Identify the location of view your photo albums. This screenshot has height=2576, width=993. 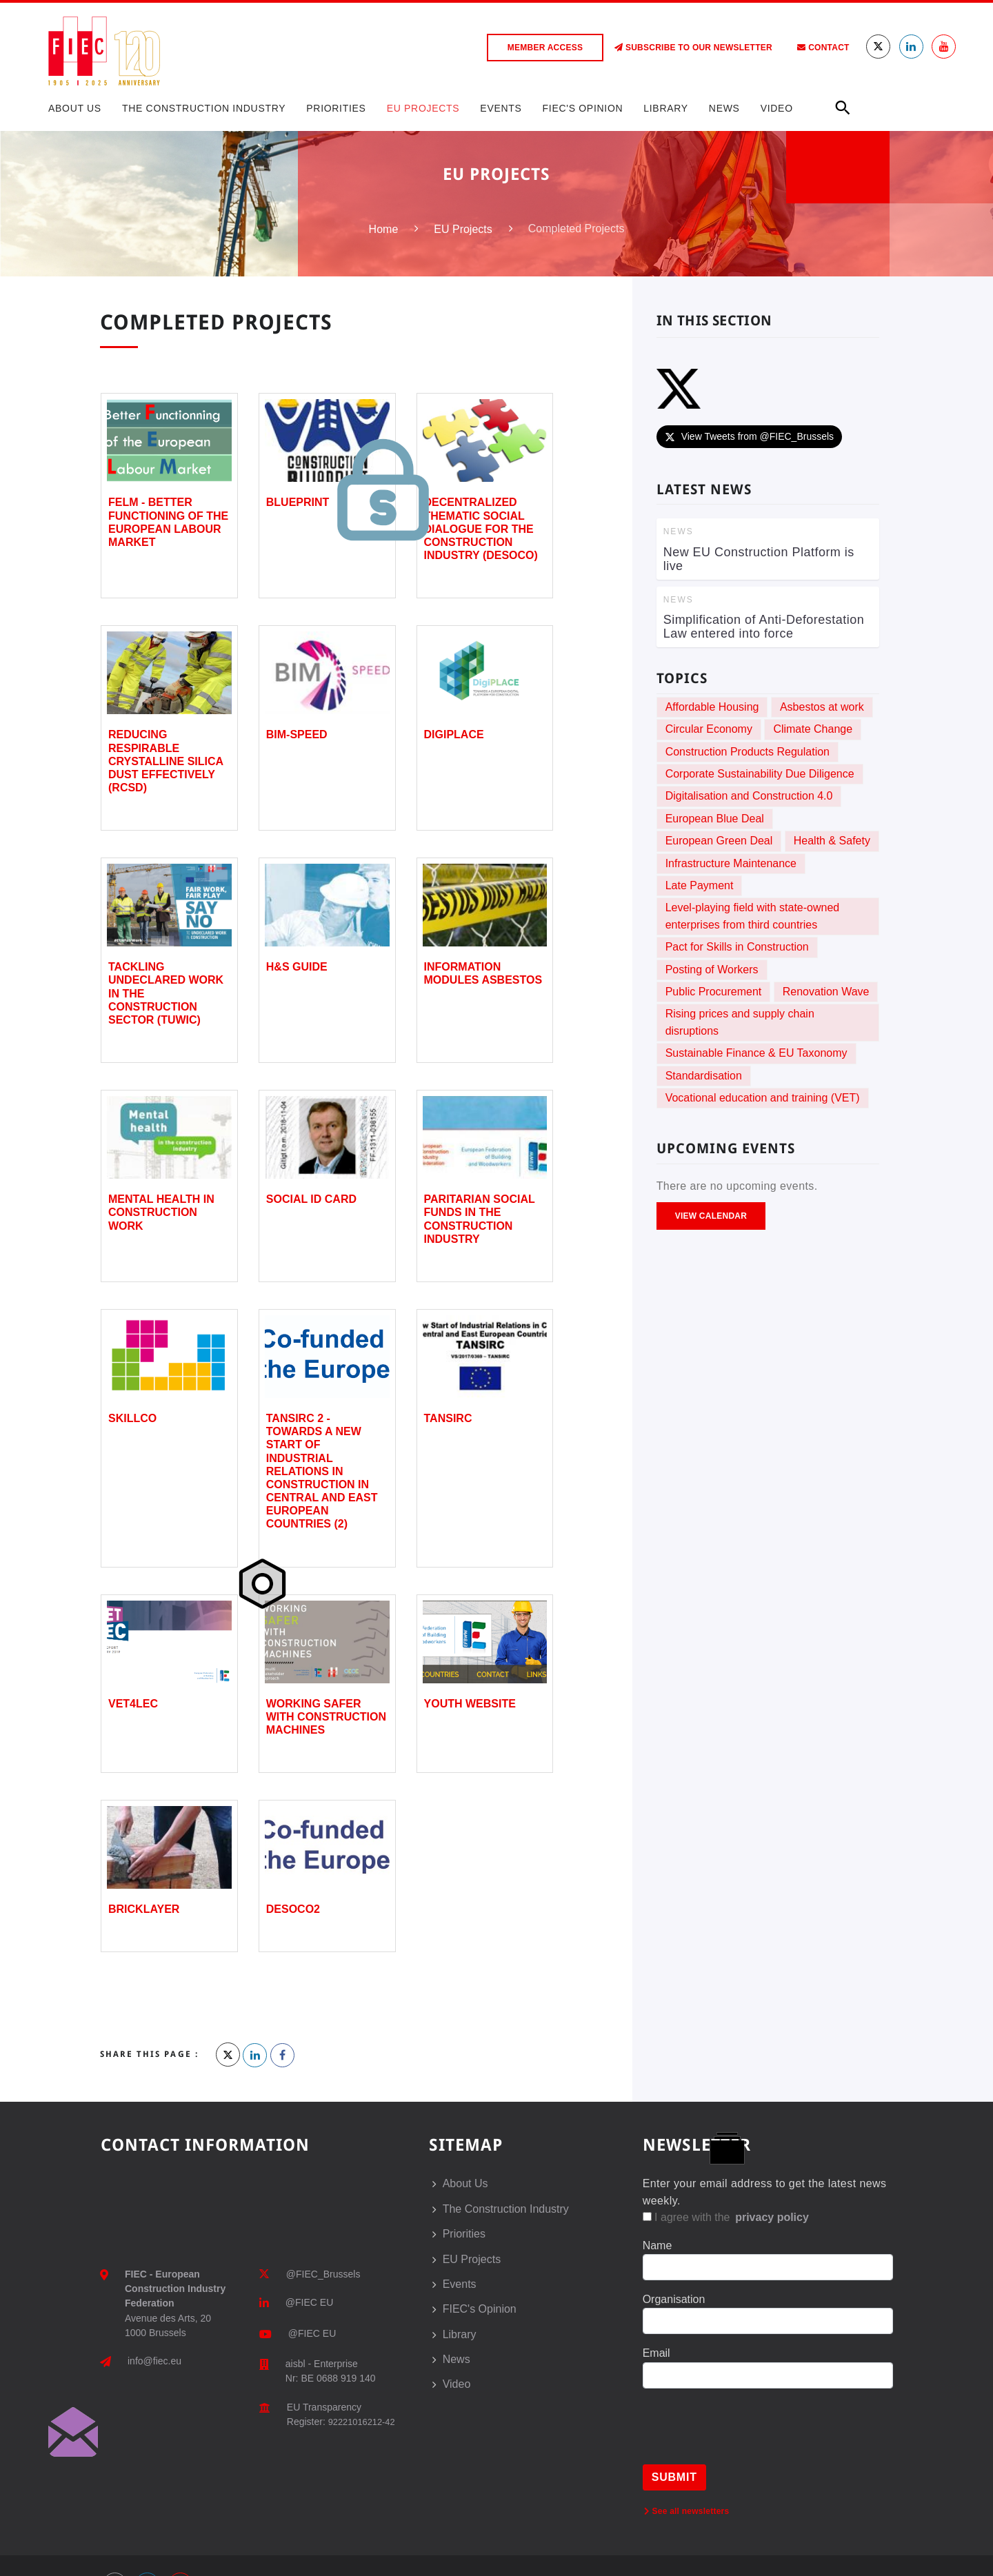
(727, 2148).